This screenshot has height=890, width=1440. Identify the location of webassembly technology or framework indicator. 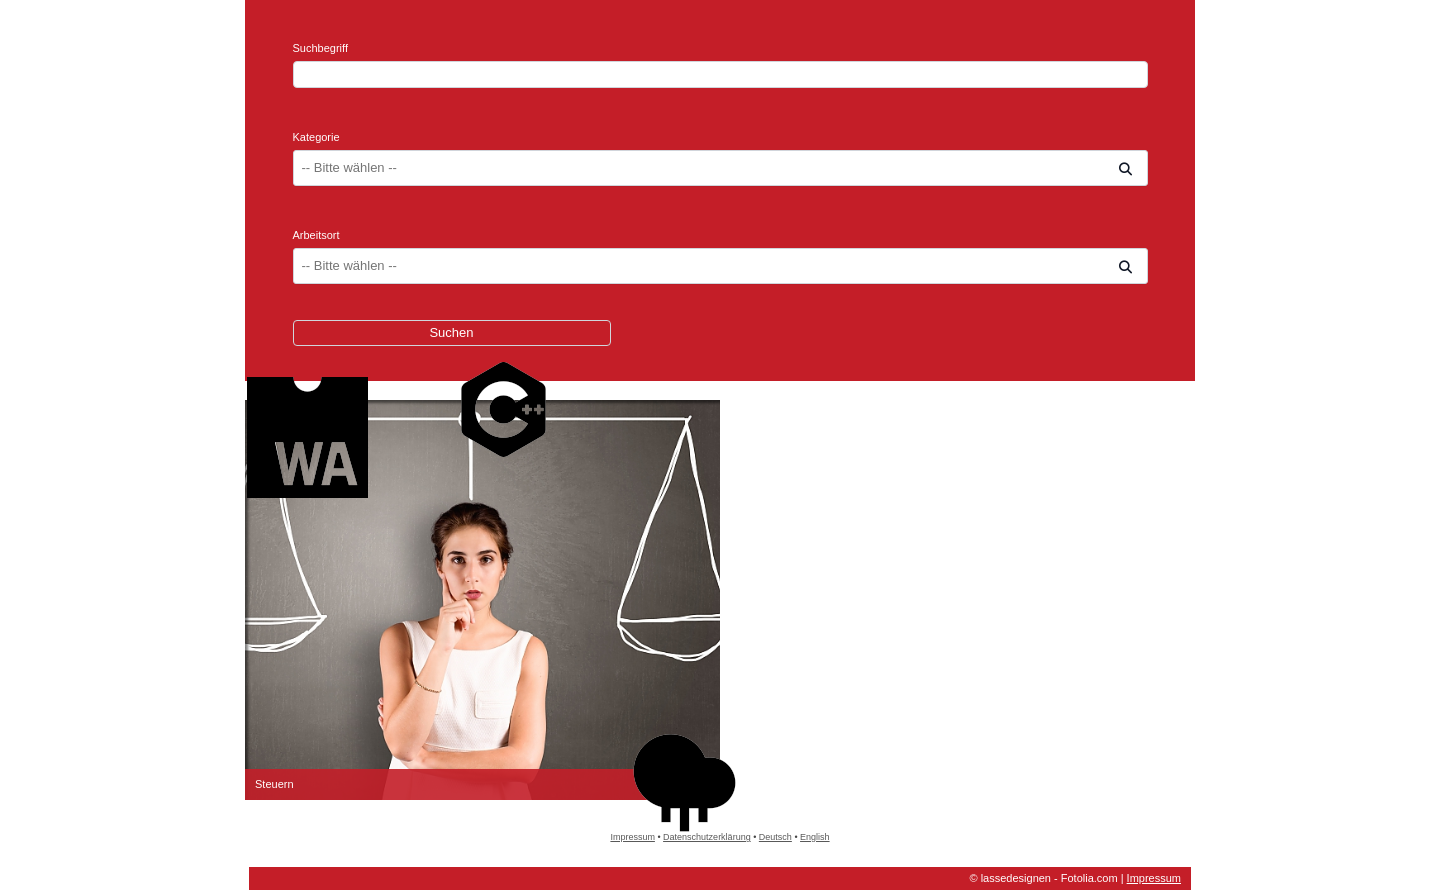
(307, 437).